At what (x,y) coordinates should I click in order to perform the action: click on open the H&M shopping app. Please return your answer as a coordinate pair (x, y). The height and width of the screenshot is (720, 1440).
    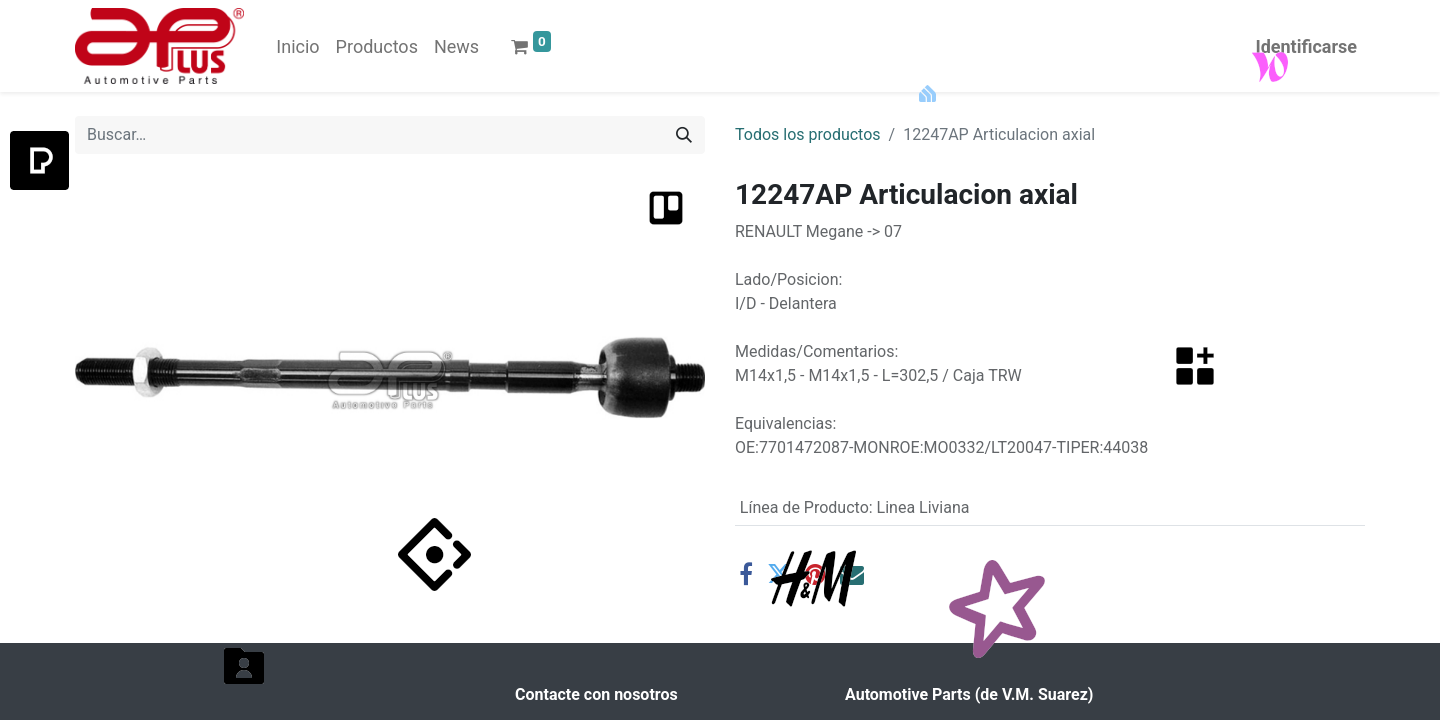
    Looking at the image, I should click on (813, 578).